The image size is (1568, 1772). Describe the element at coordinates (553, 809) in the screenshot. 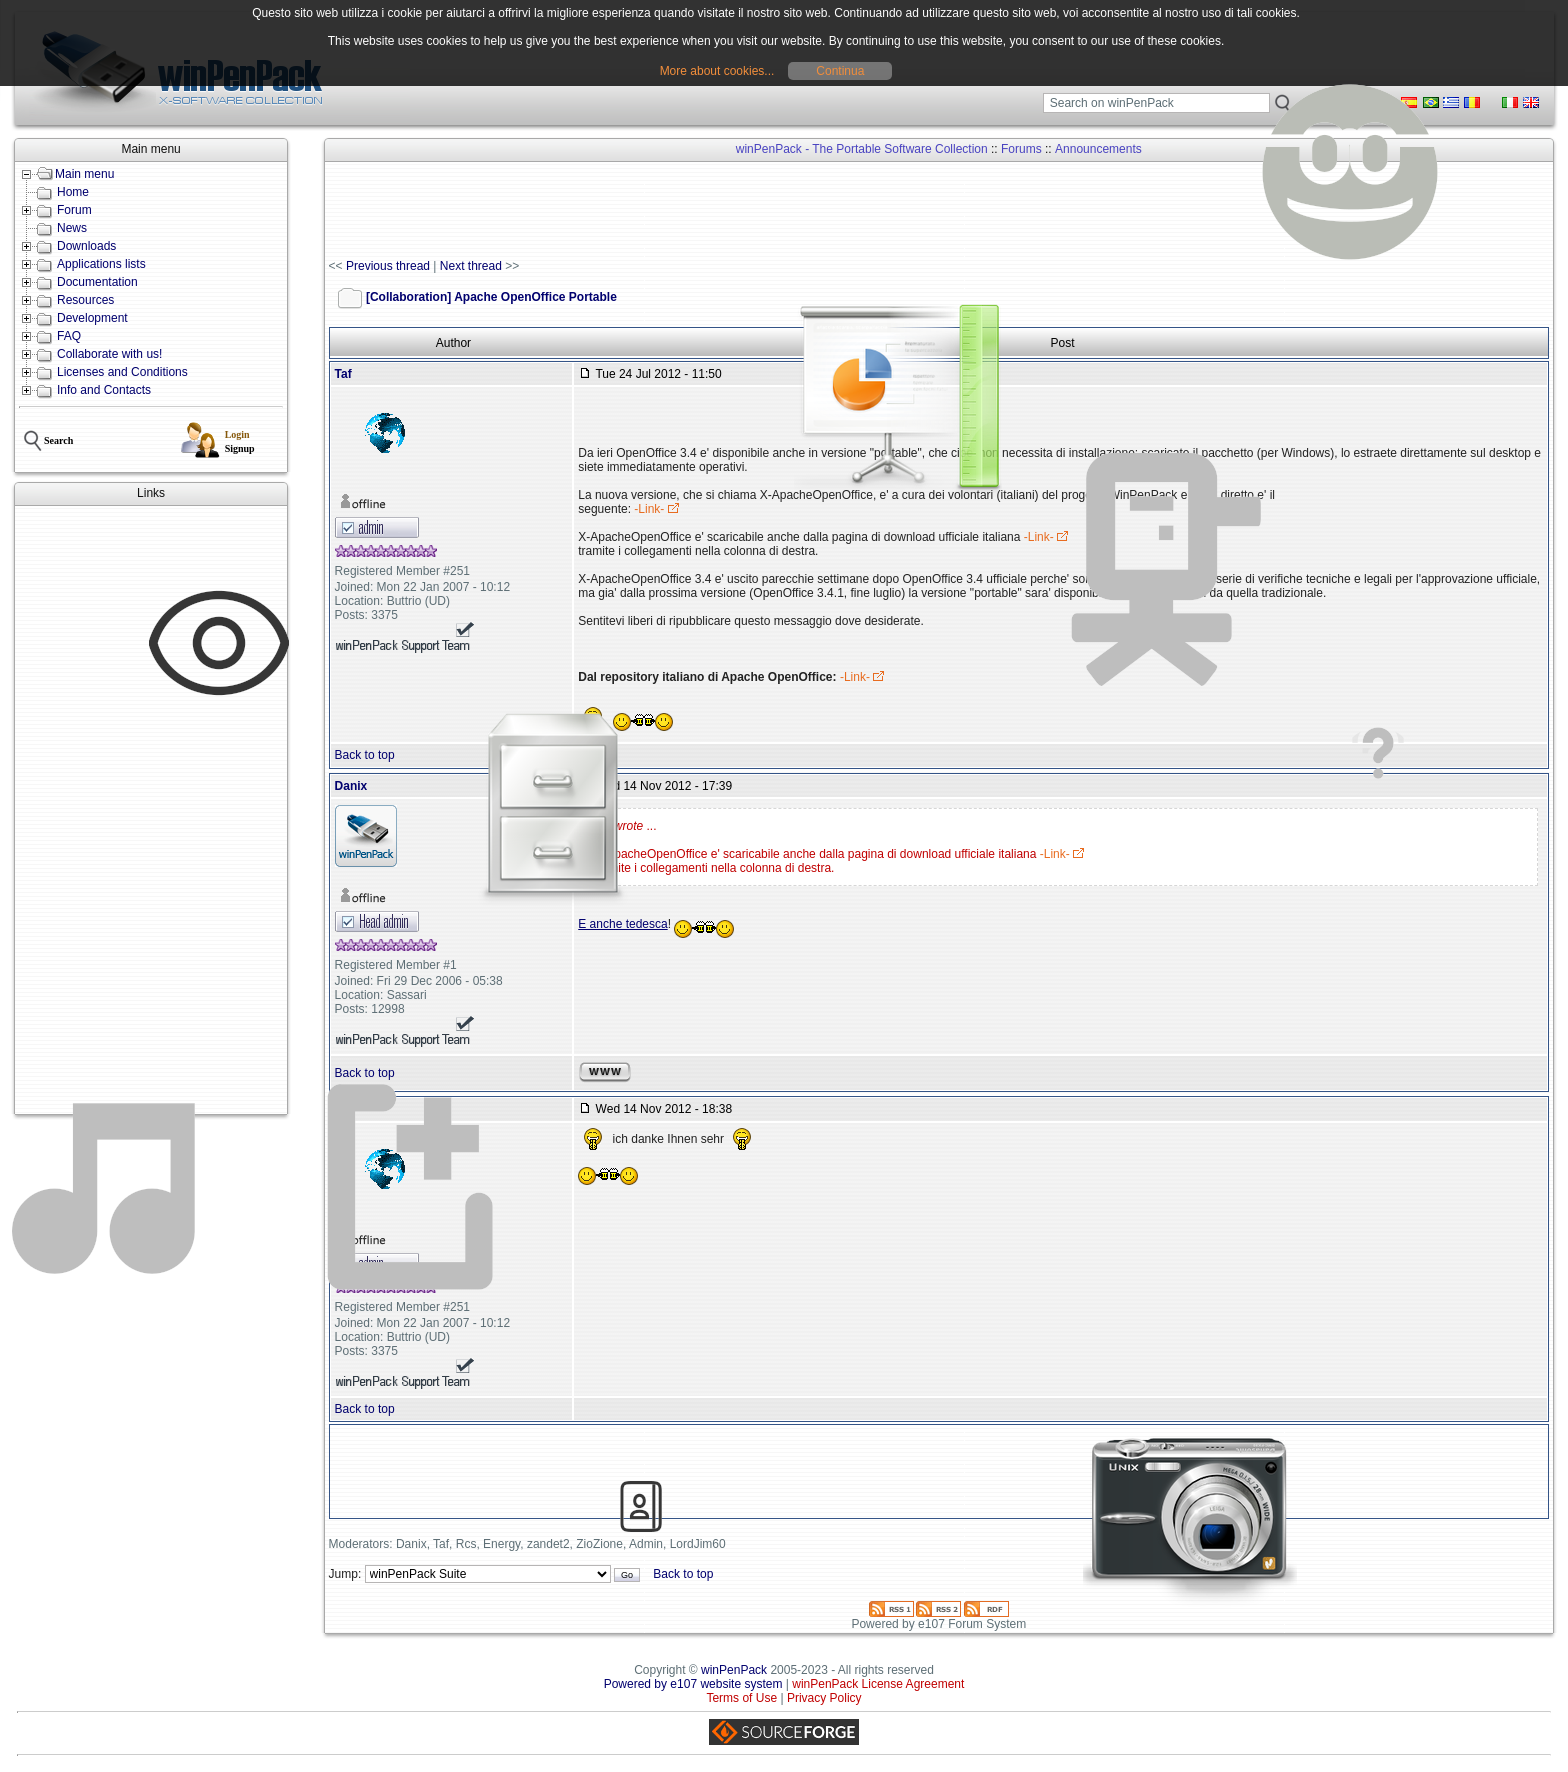

I see `open the file manager application` at that location.